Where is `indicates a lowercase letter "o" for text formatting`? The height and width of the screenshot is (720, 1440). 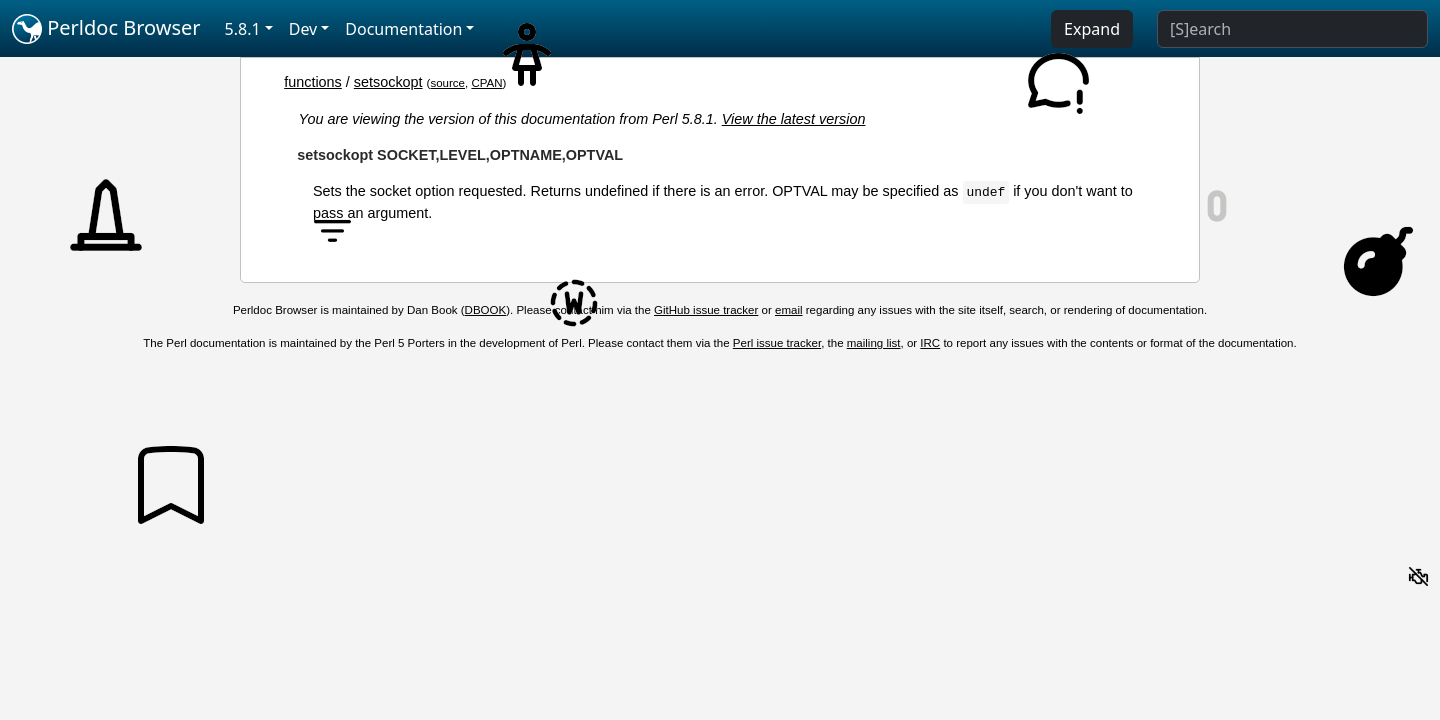 indicates a lowercase letter "o" for text formatting is located at coordinates (1217, 206).